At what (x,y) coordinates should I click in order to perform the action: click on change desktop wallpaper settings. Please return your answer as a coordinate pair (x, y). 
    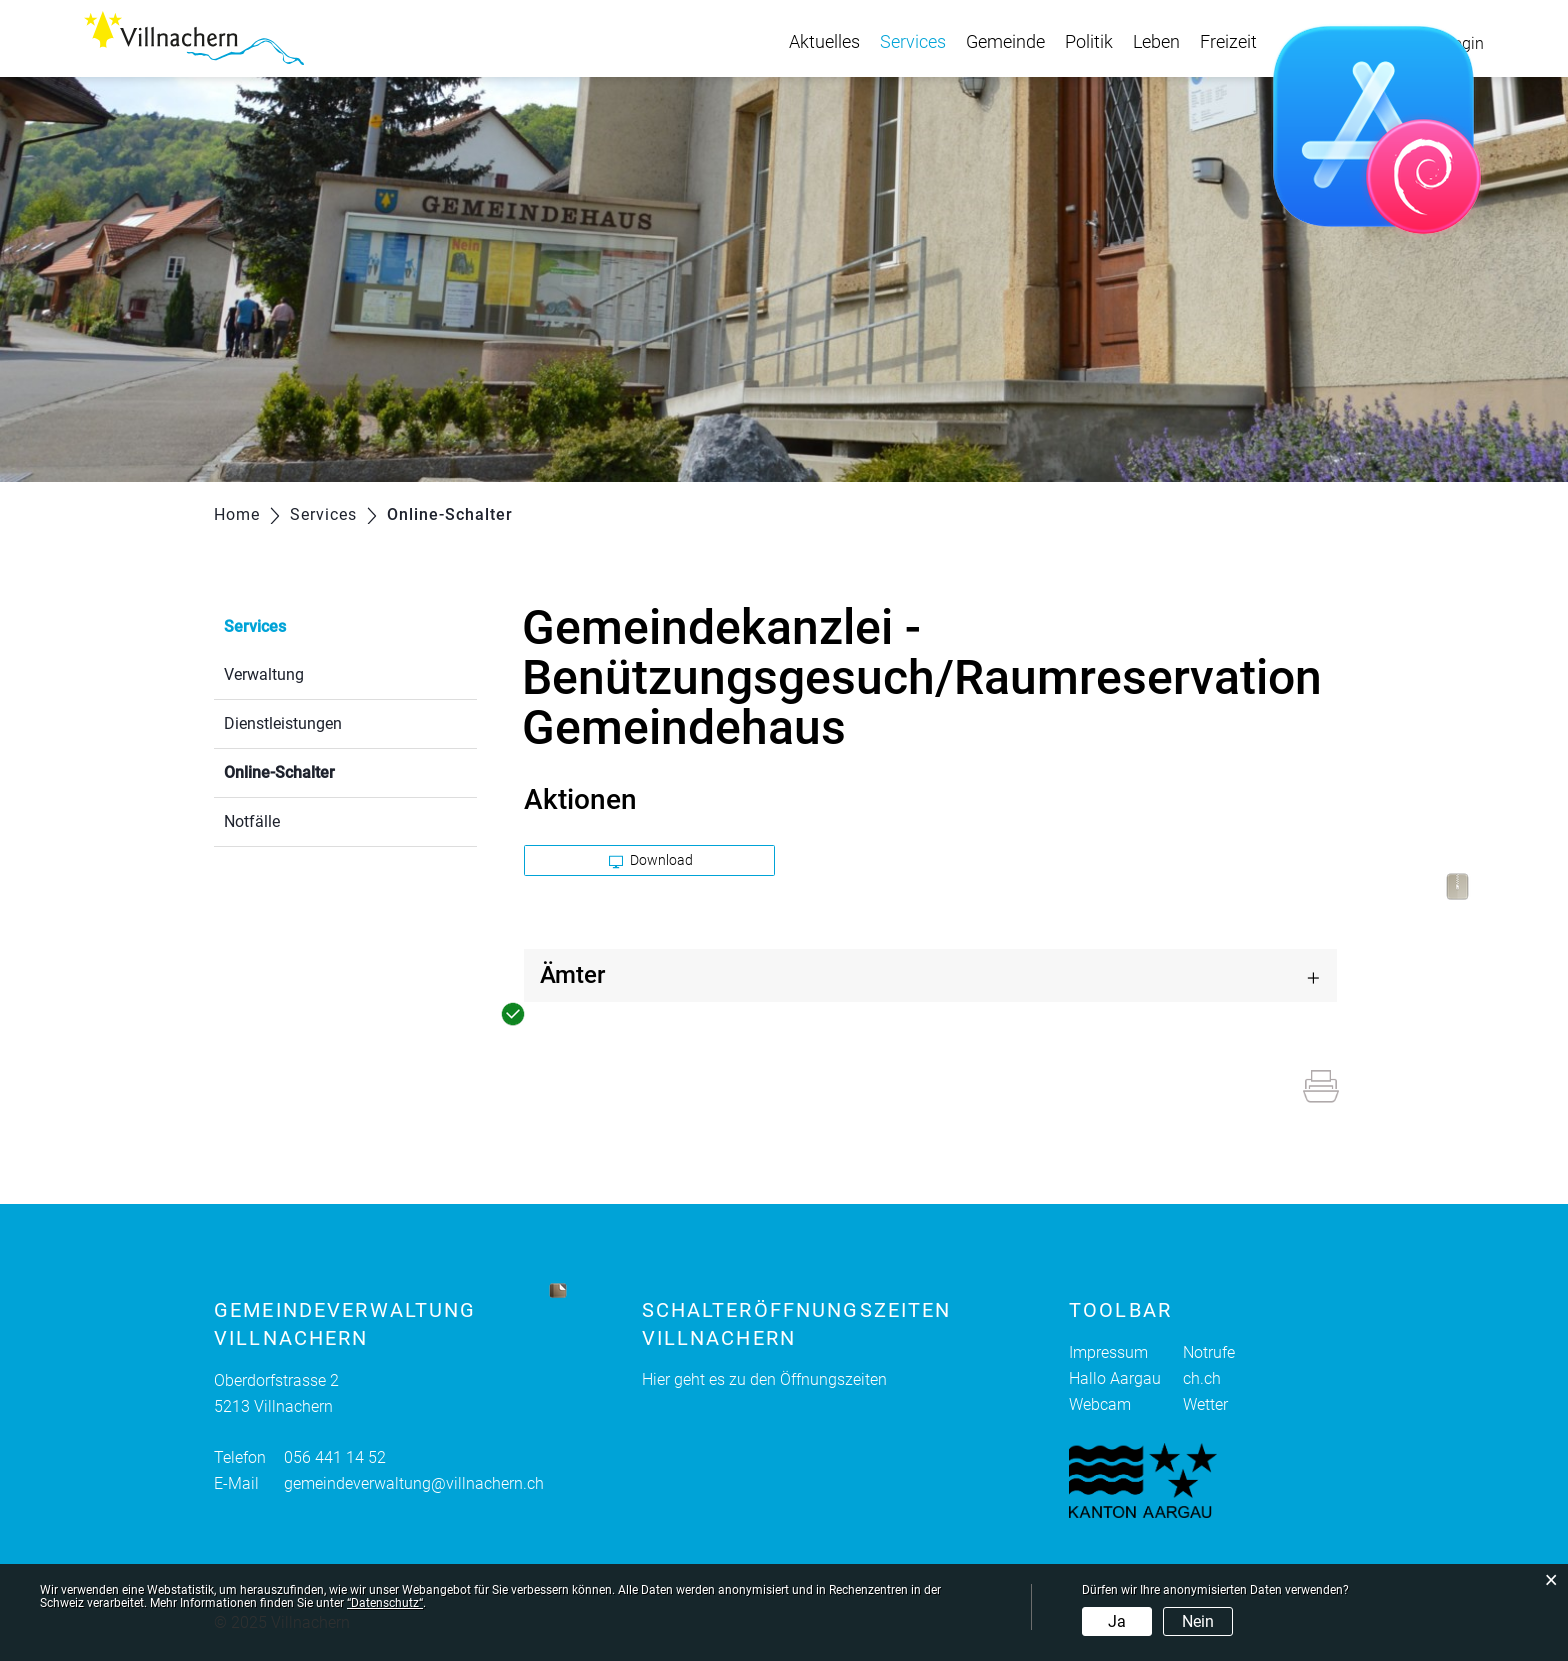
    Looking at the image, I should click on (558, 1290).